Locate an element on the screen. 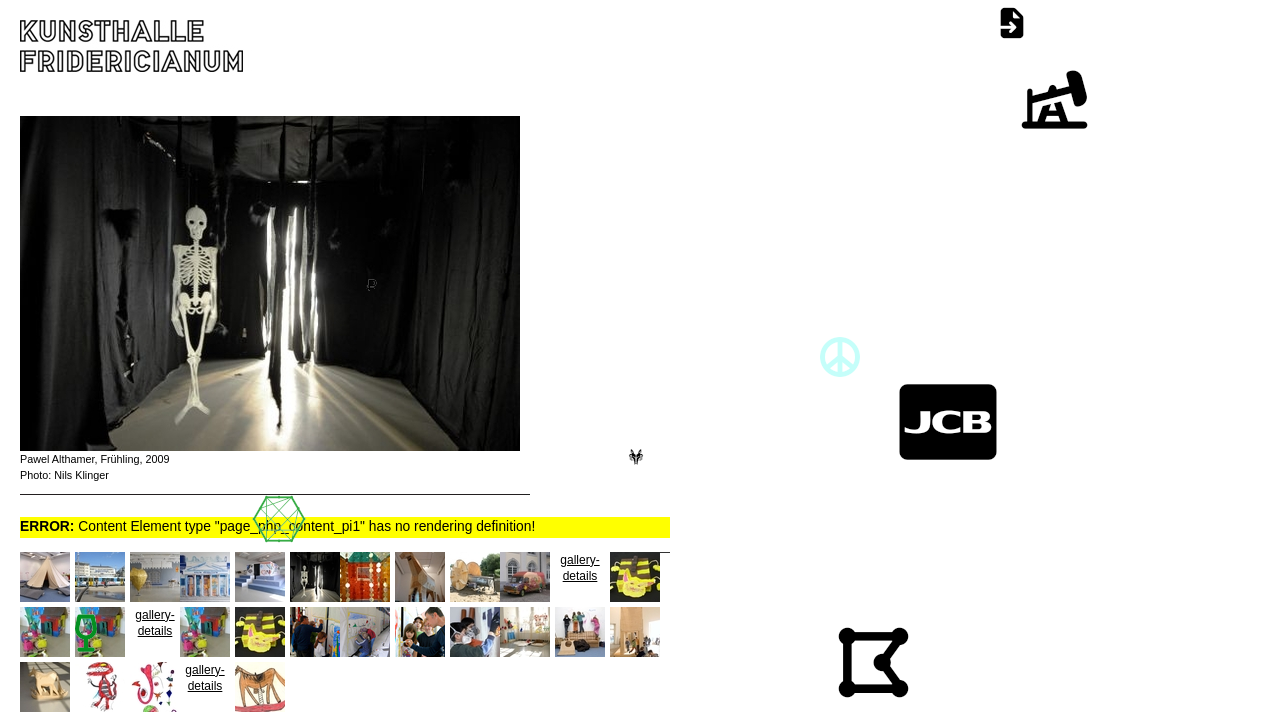 The image size is (1280, 720). pay with JCB credit card is located at coordinates (948, 422).